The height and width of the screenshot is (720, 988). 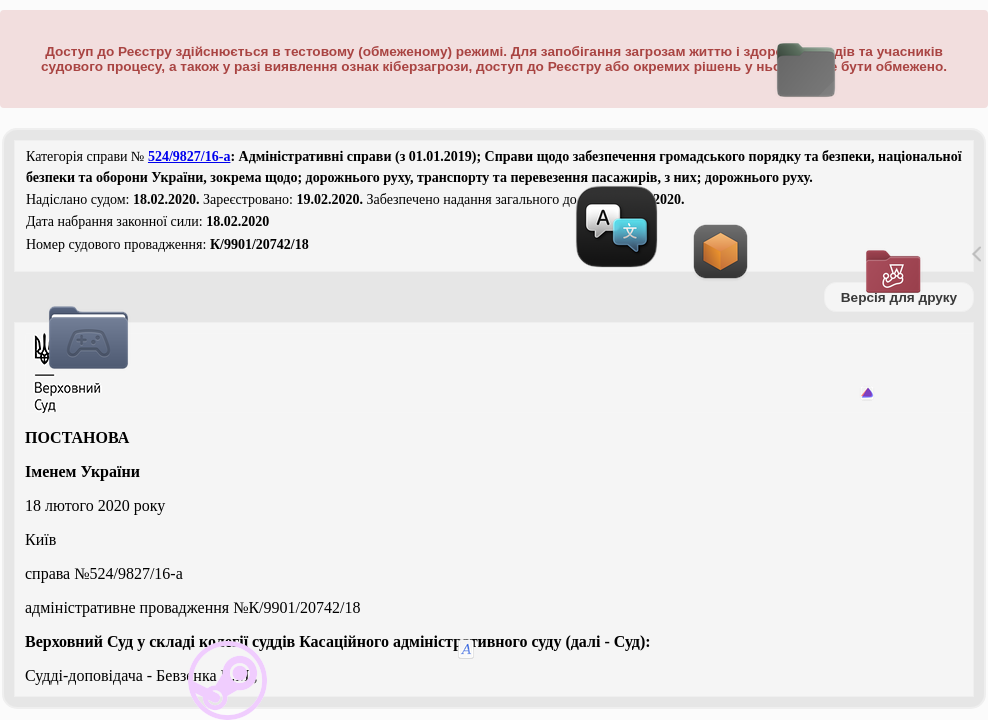 I want to click on open the translate app, so click(x=616, y=226).